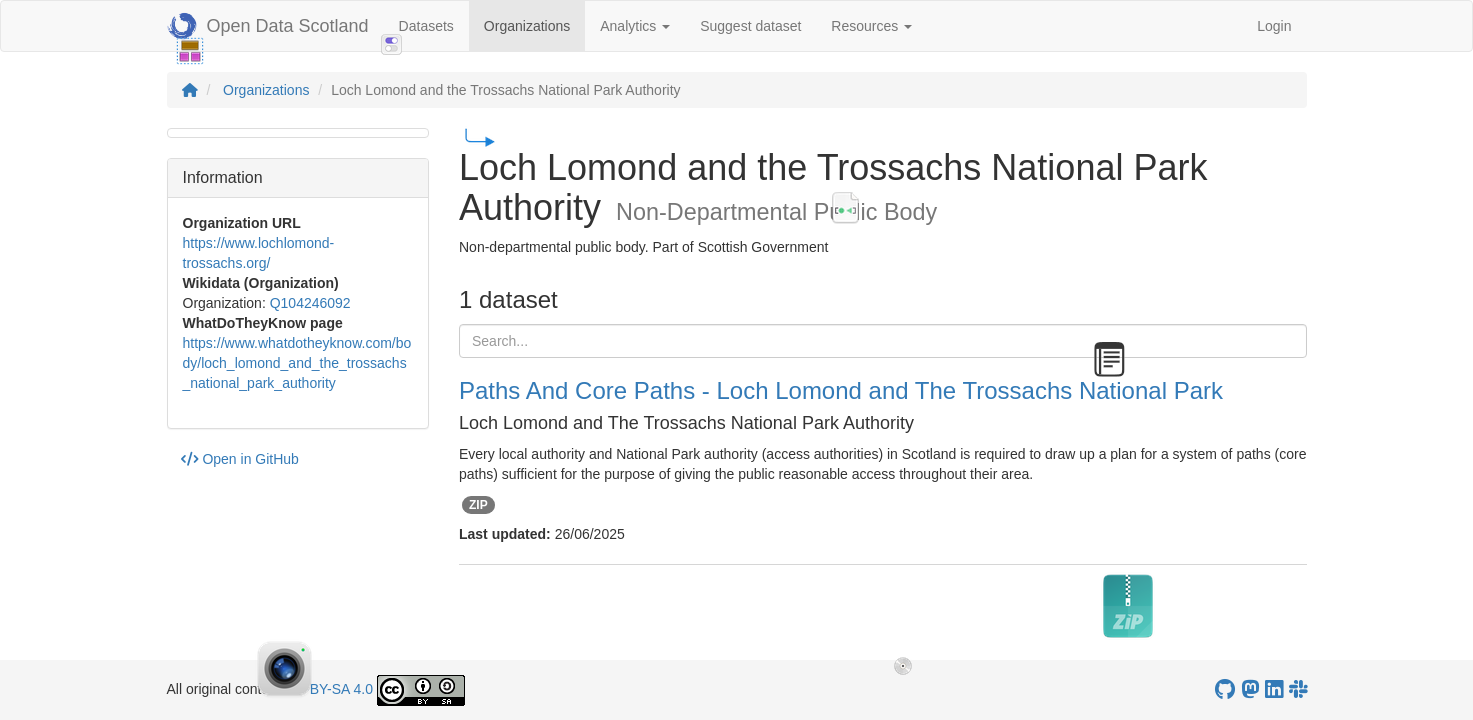 The image size is (1473, 720). I want to click on access webcam settings, so click(284, 668).